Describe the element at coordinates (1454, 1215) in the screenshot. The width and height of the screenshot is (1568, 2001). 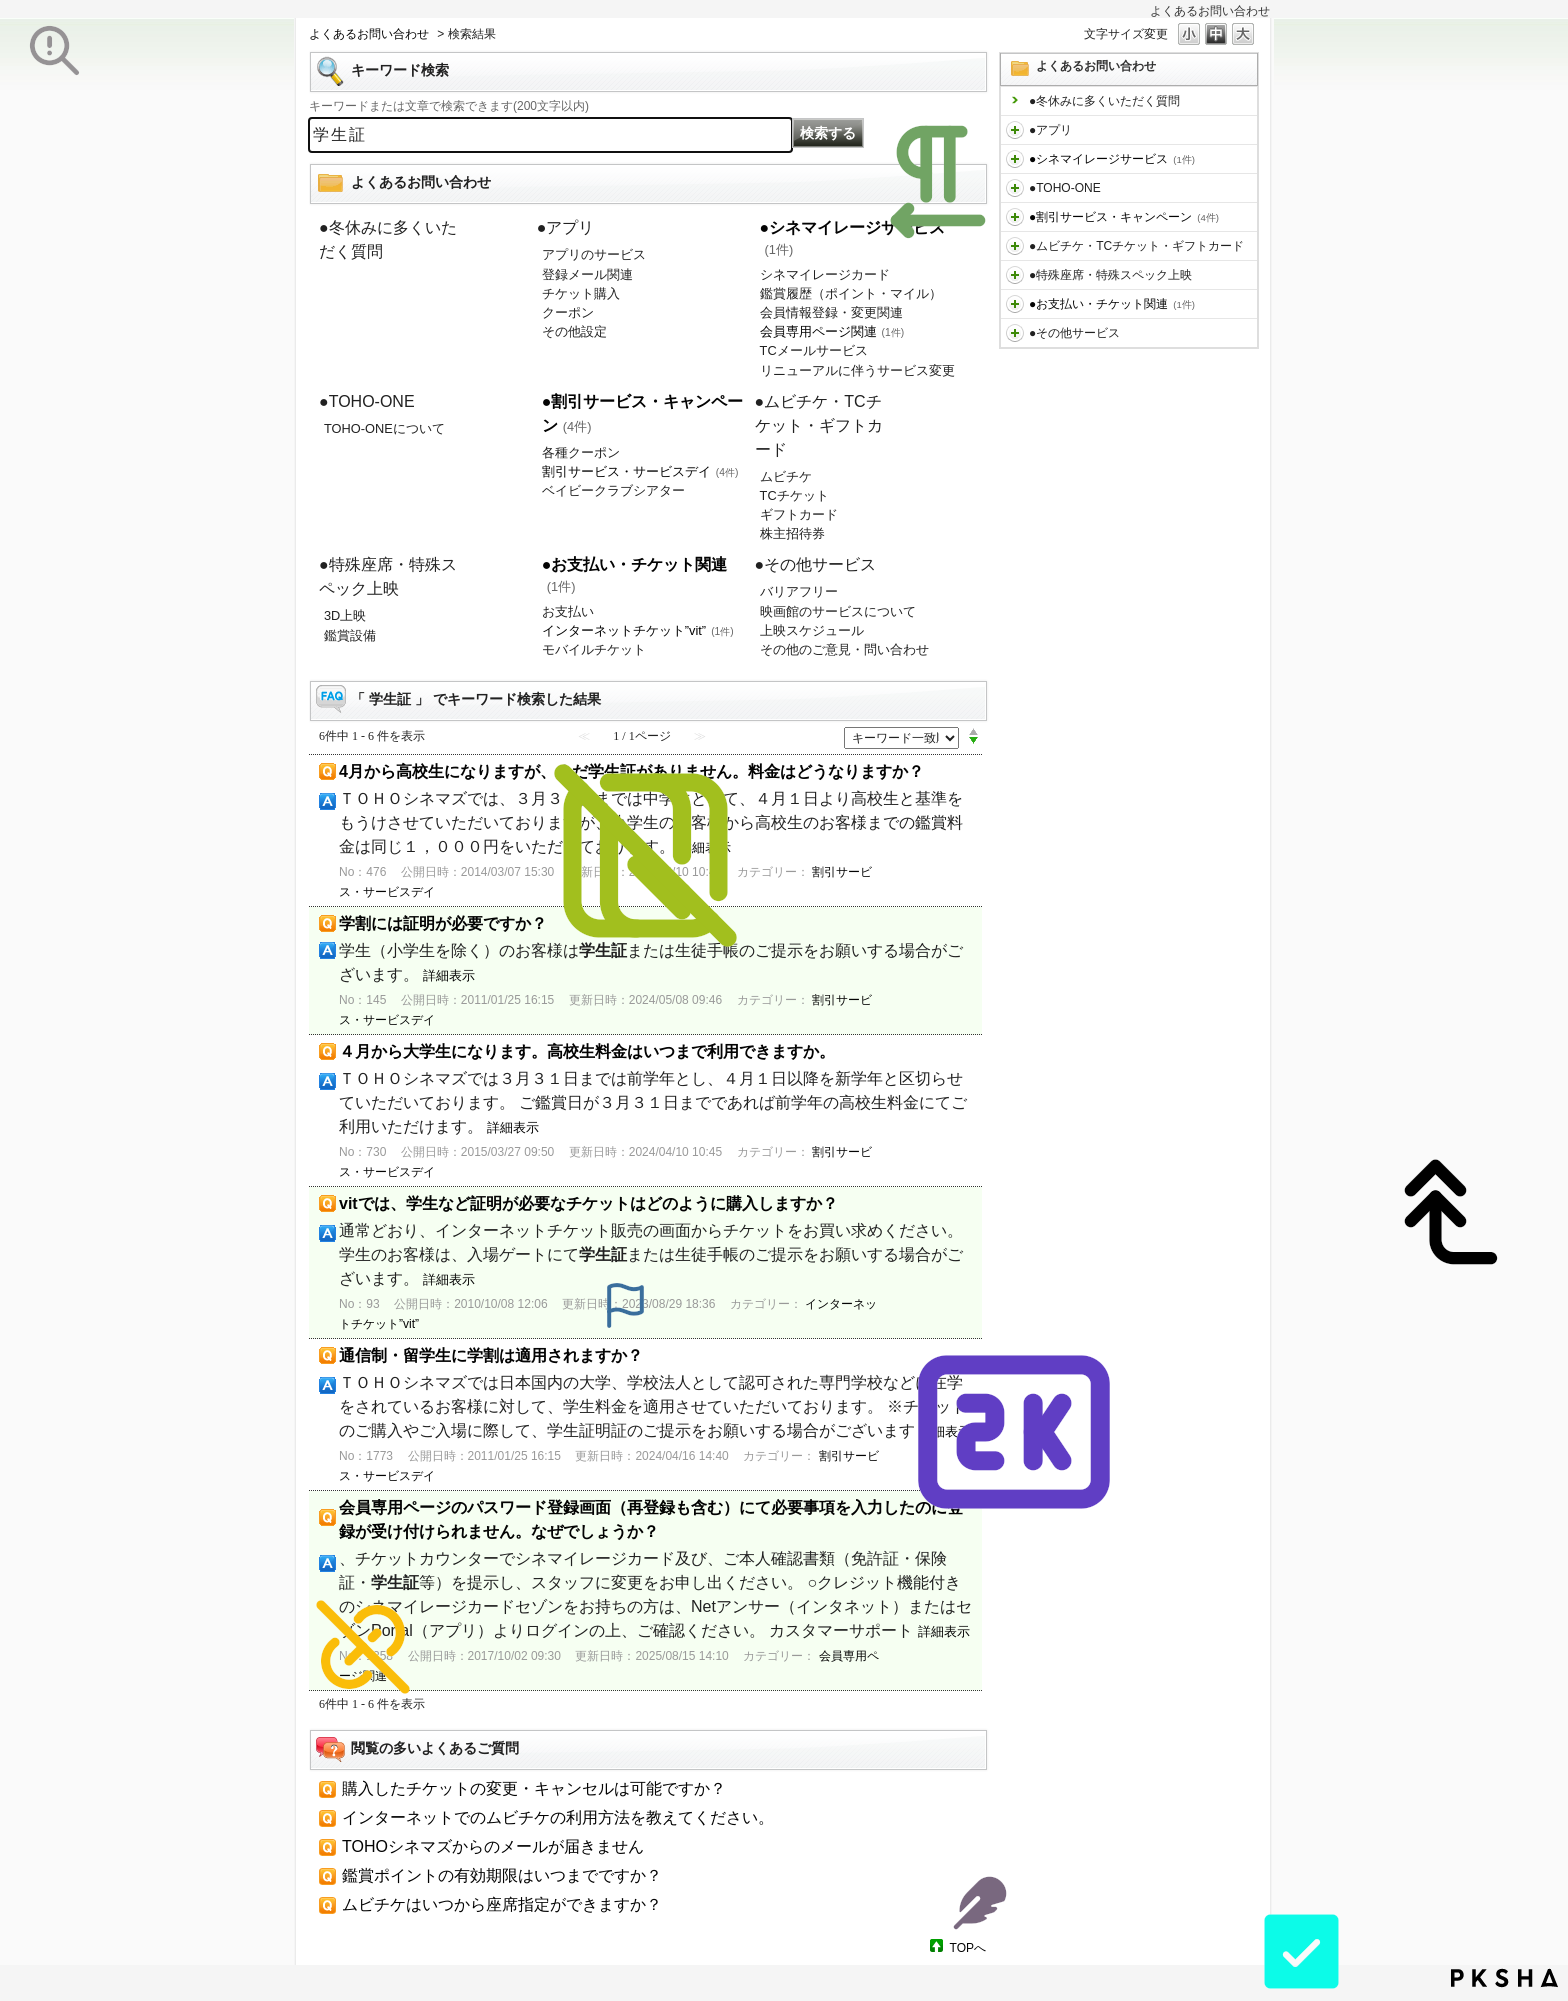
I see `go back two levels in navigation` at that location.